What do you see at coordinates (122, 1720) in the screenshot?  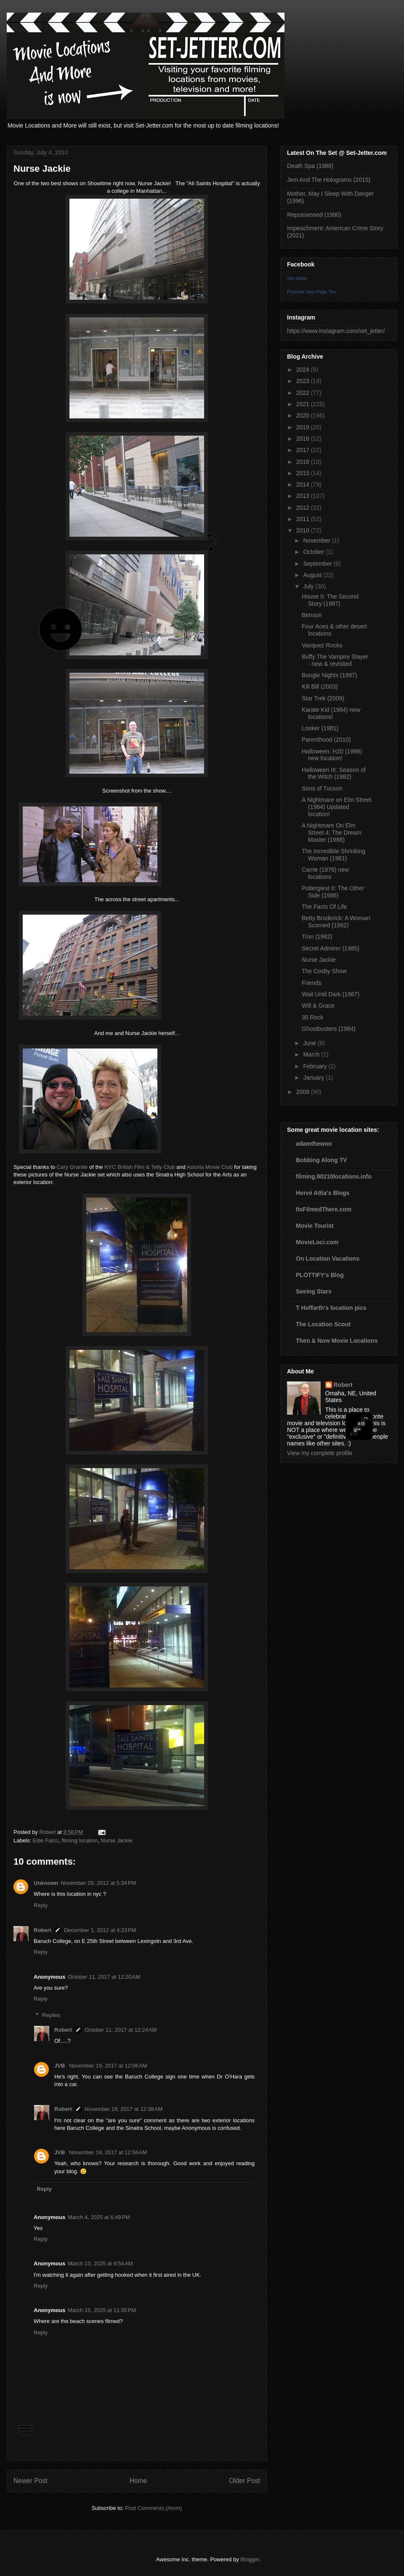 I see `minimize window to taskbar` at bounding box center [122, 1720].